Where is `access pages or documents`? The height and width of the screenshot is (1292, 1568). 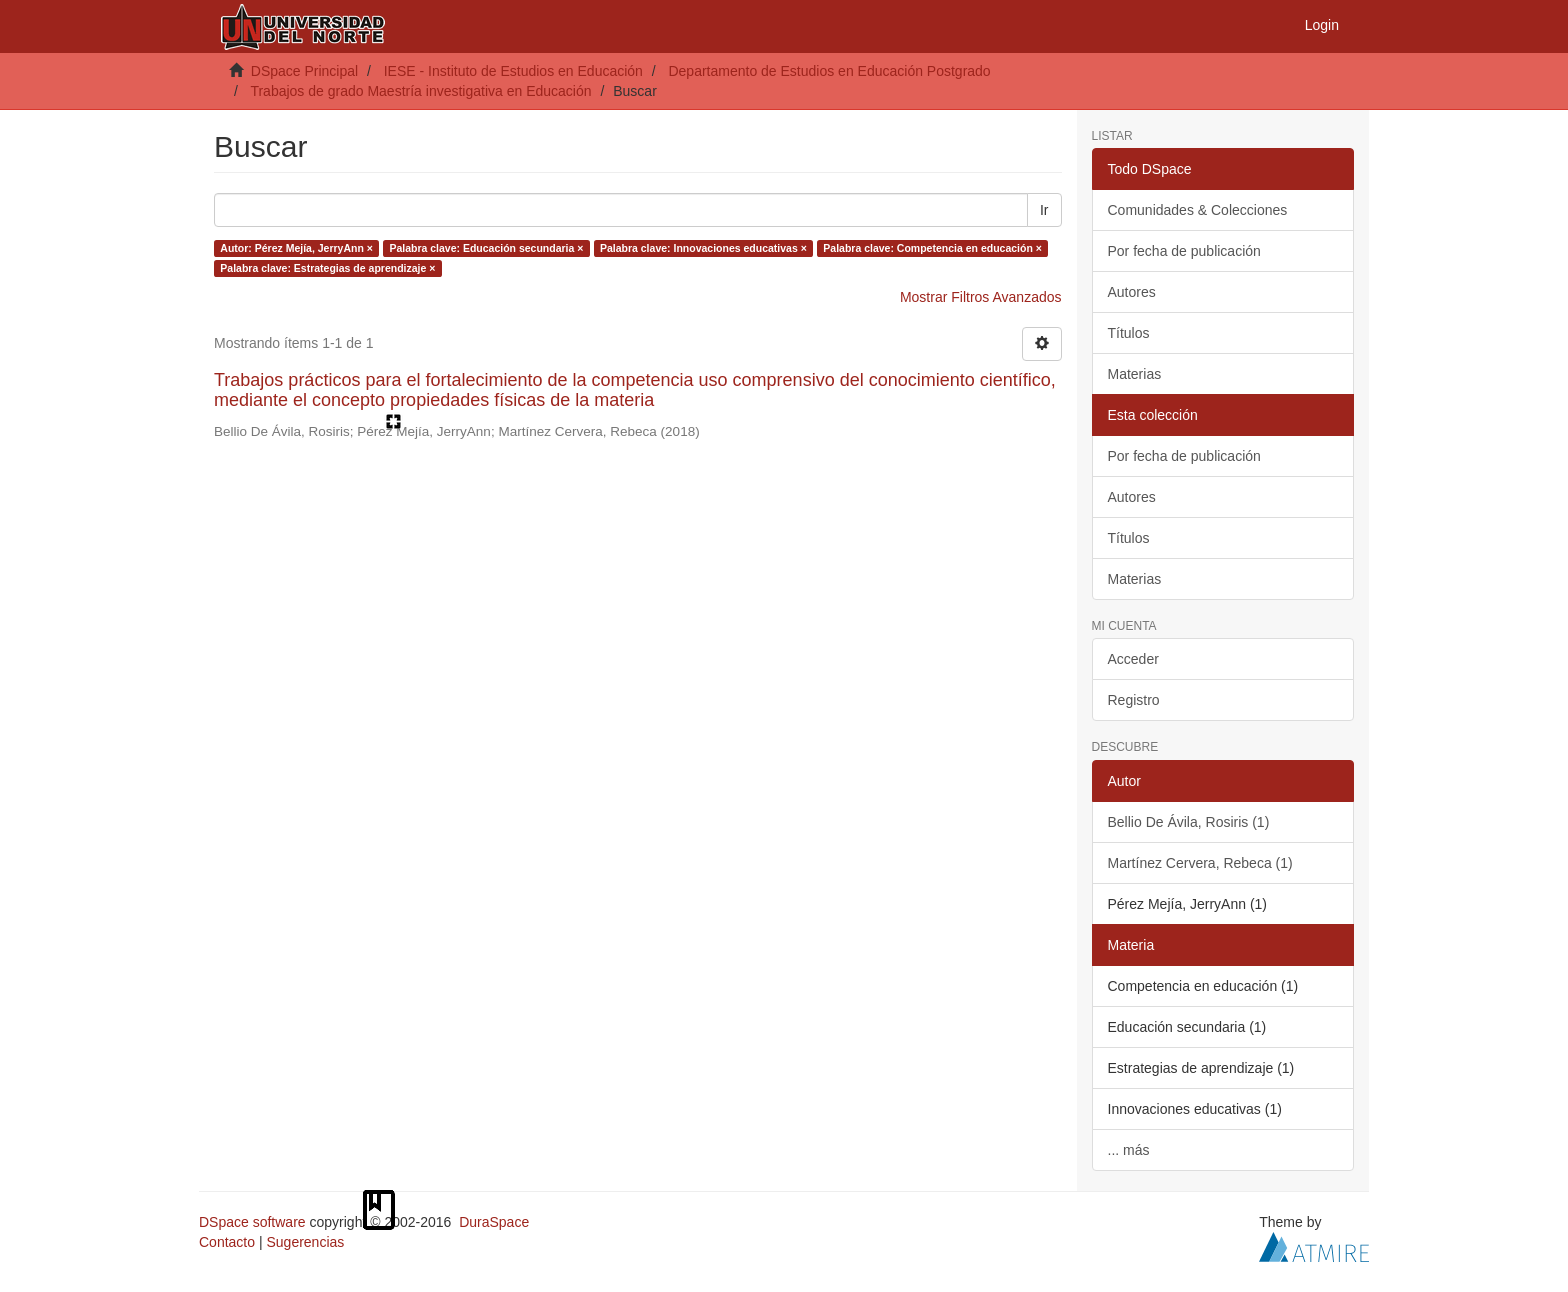 access pages or documents is located at coordinates (393, 421).